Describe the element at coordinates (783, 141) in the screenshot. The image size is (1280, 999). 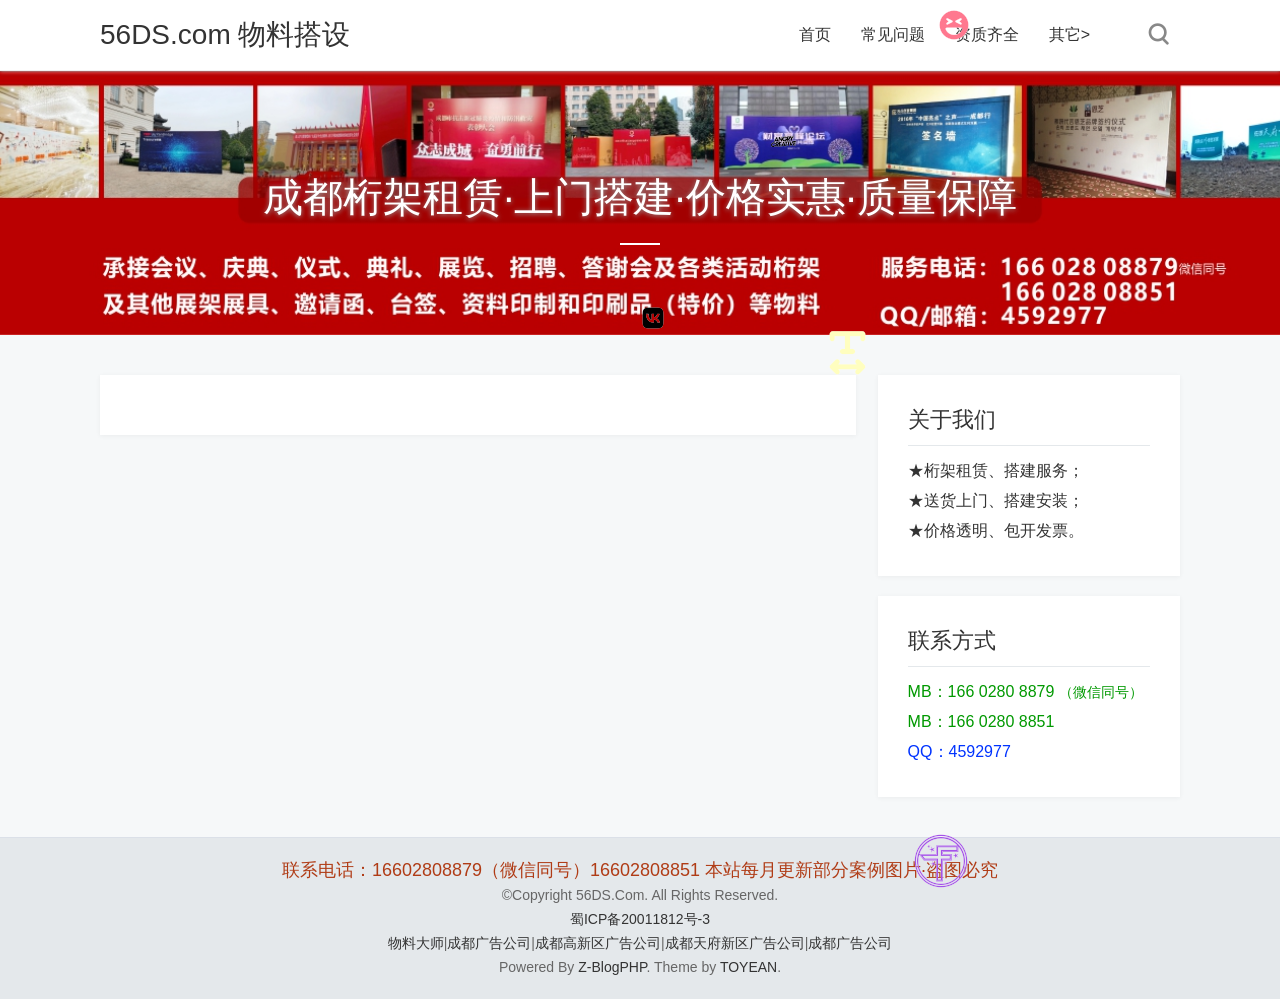
I see `Angry Creative company logo` at that location.